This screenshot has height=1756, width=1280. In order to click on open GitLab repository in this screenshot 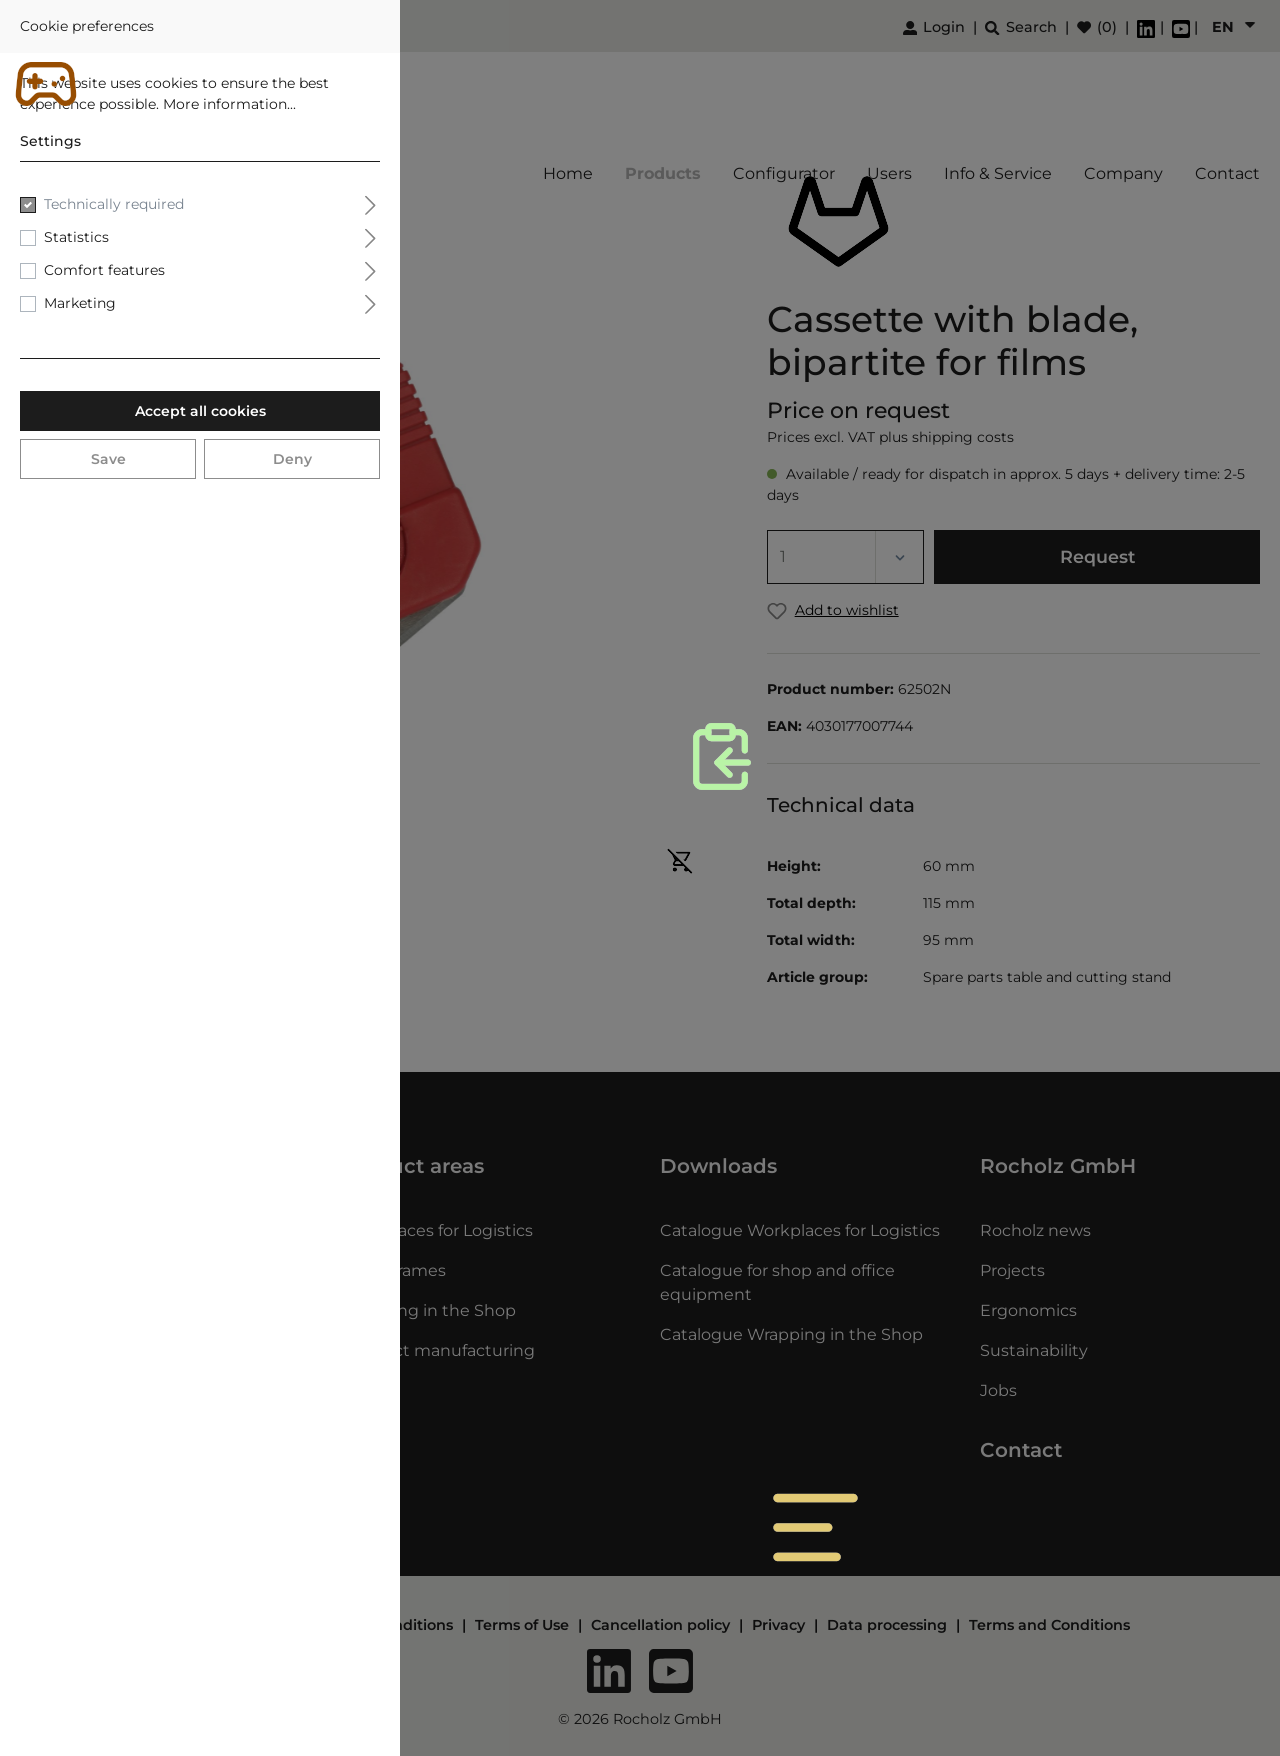, I will do `click(838, 221)`.